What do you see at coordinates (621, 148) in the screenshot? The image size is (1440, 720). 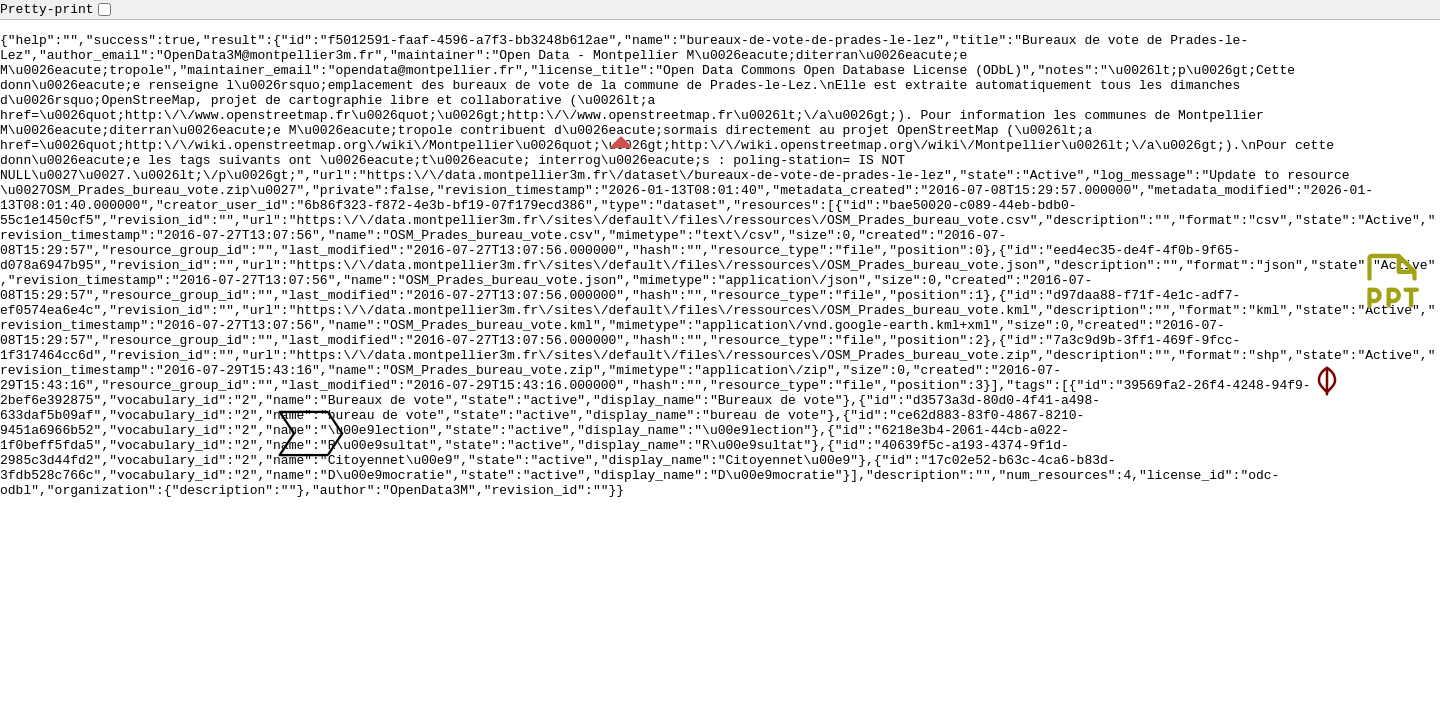 I see `navigate up or go to previous item` at bounding box center [621, 148].